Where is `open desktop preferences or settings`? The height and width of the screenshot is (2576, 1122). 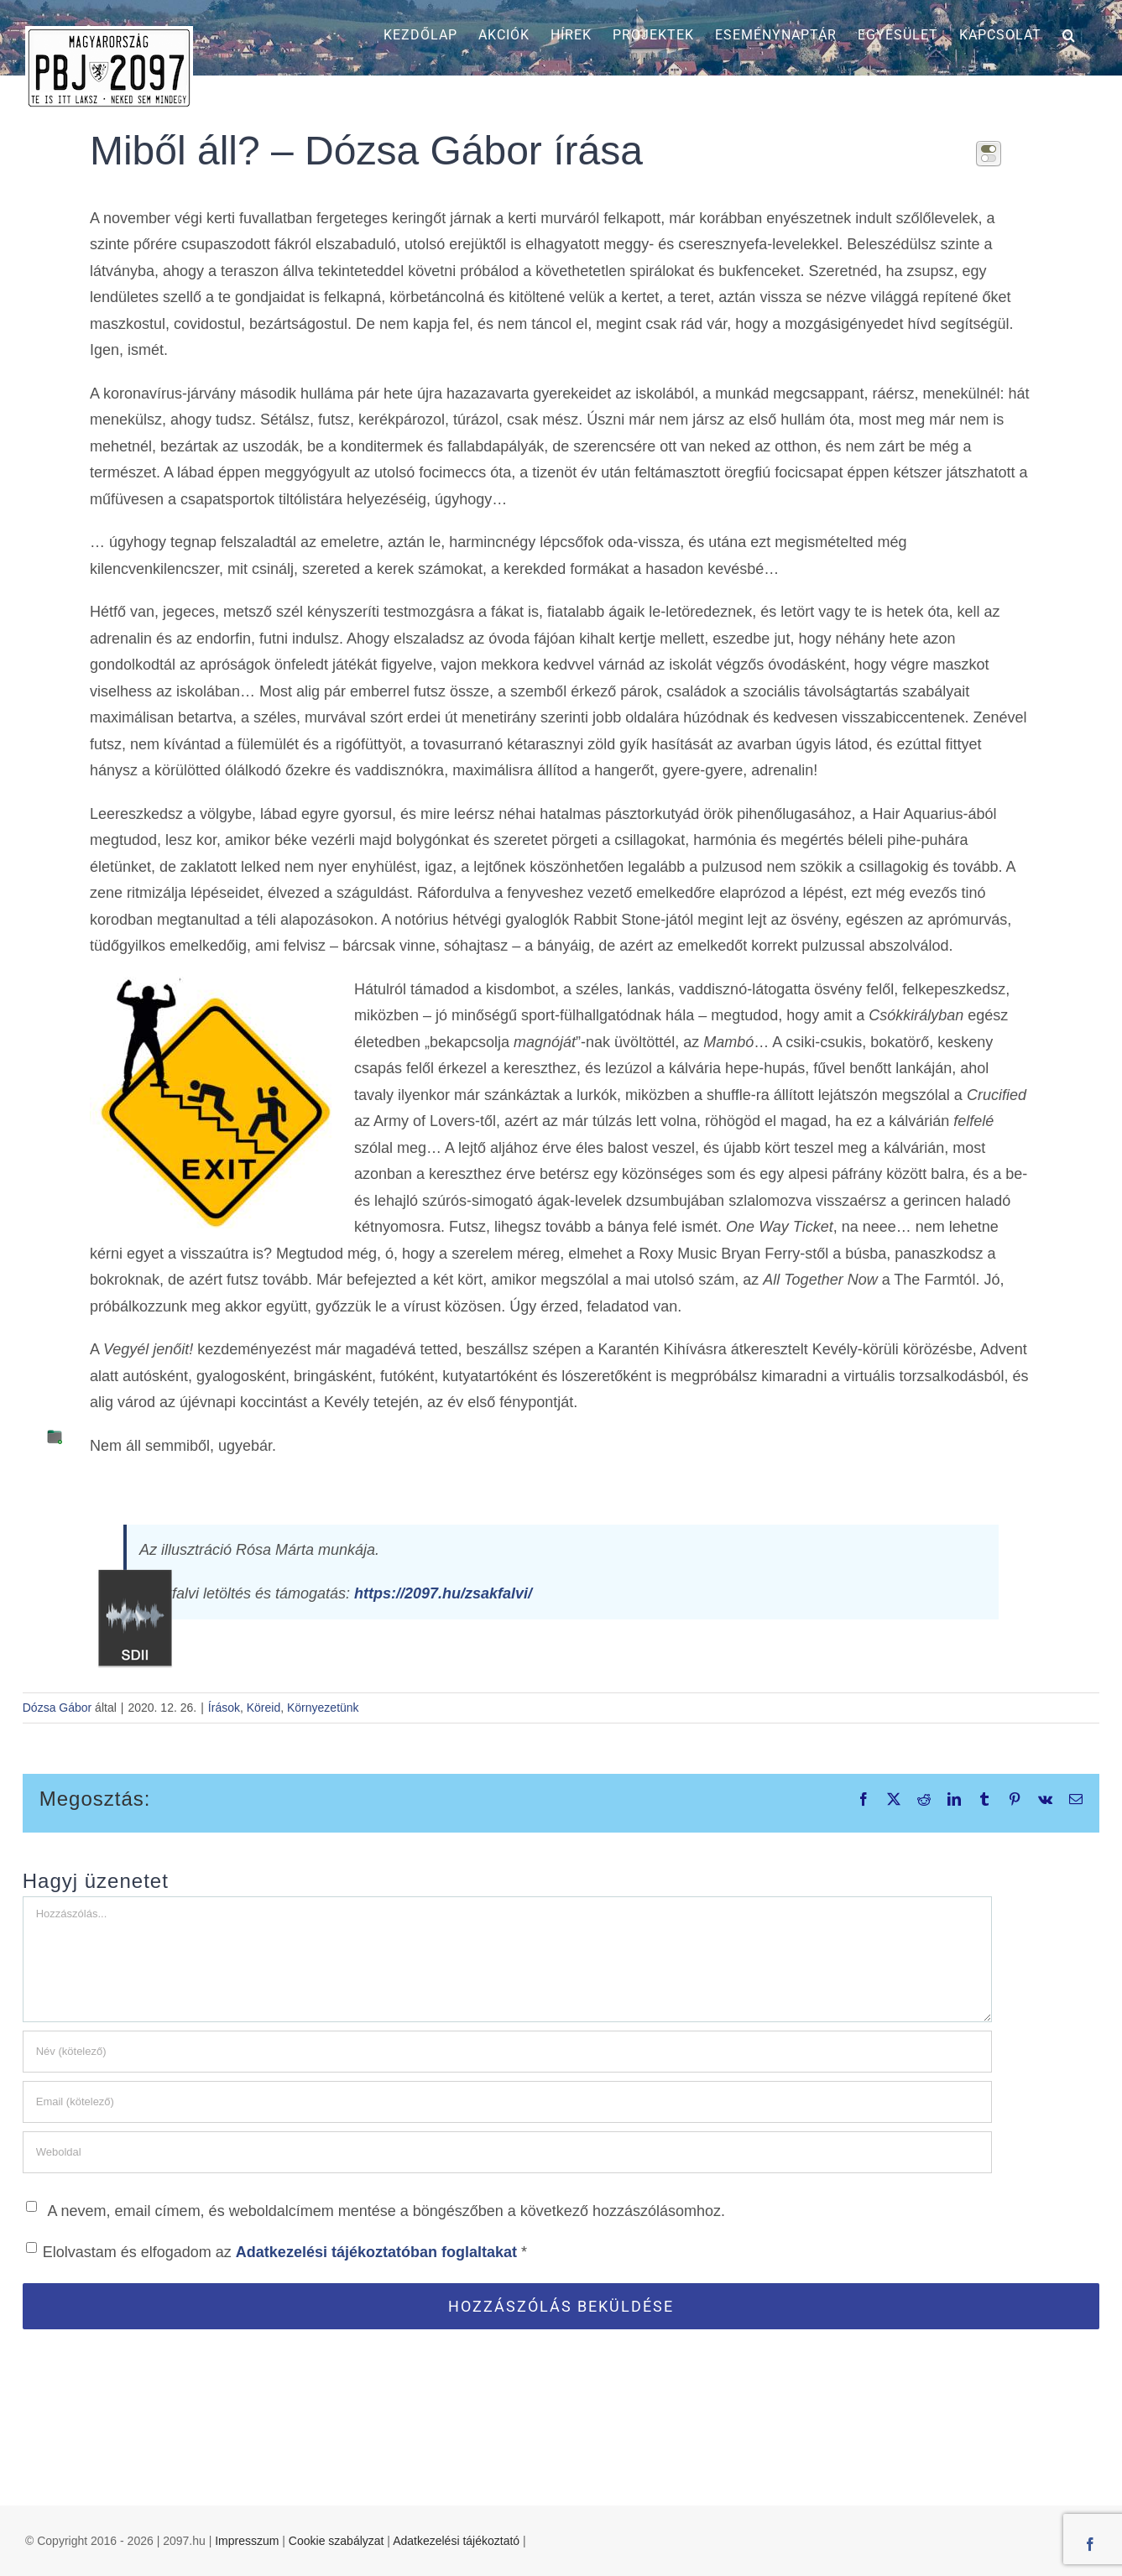 open desktop preferences or settings is located at coordinates (989, 154).